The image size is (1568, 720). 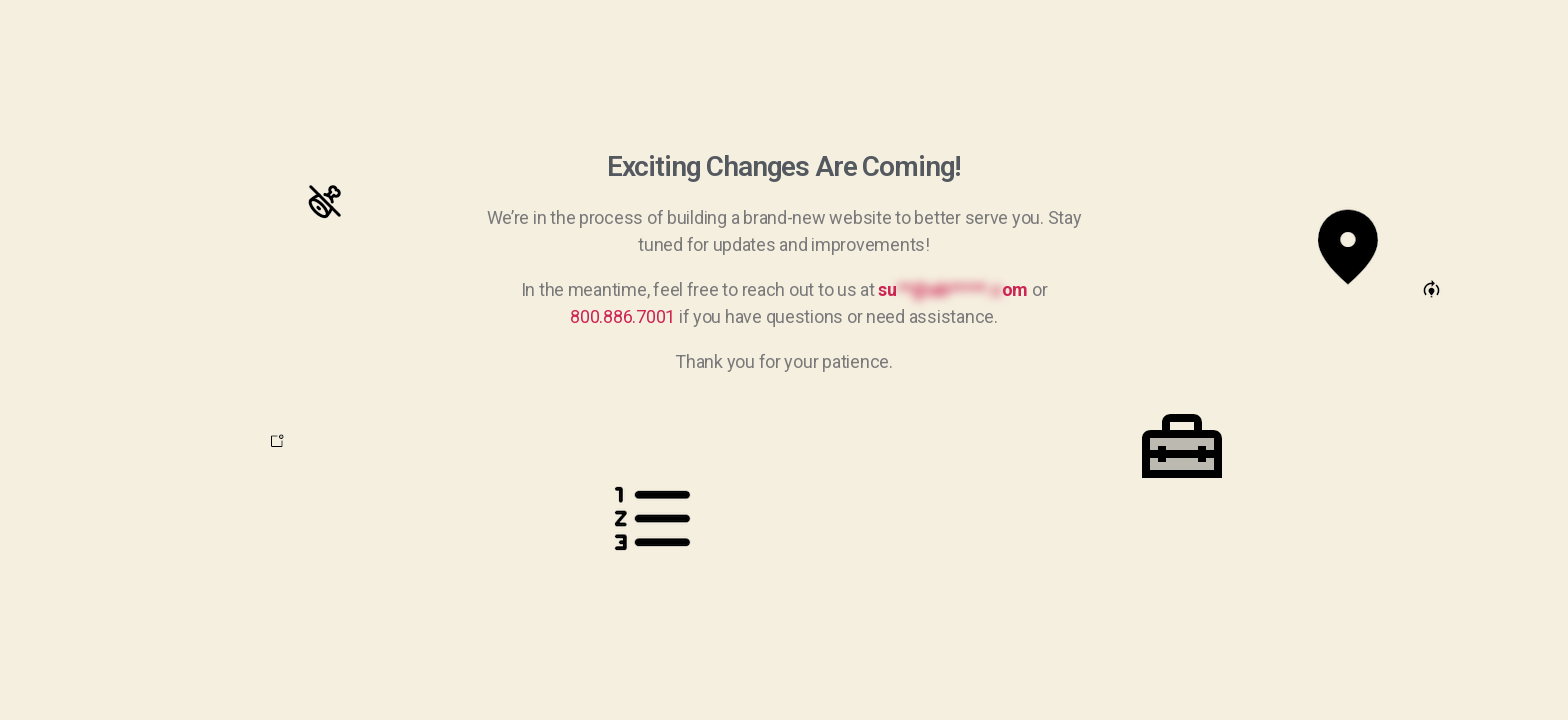 What do you see at coordinates (325, 201) in the screenshot?
I see `indicates meat-free or vegetarian option` at bounding box center [325, 201].